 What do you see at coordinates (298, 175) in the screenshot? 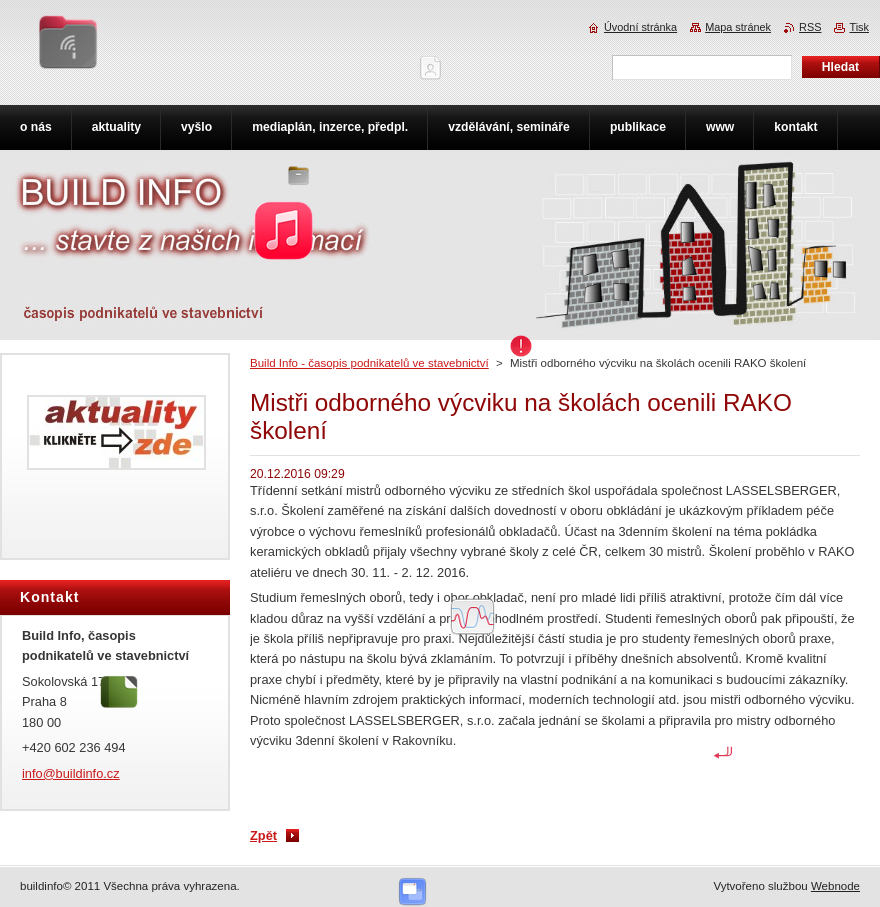
I see `open the file manager` at bounding box center [298, 175].